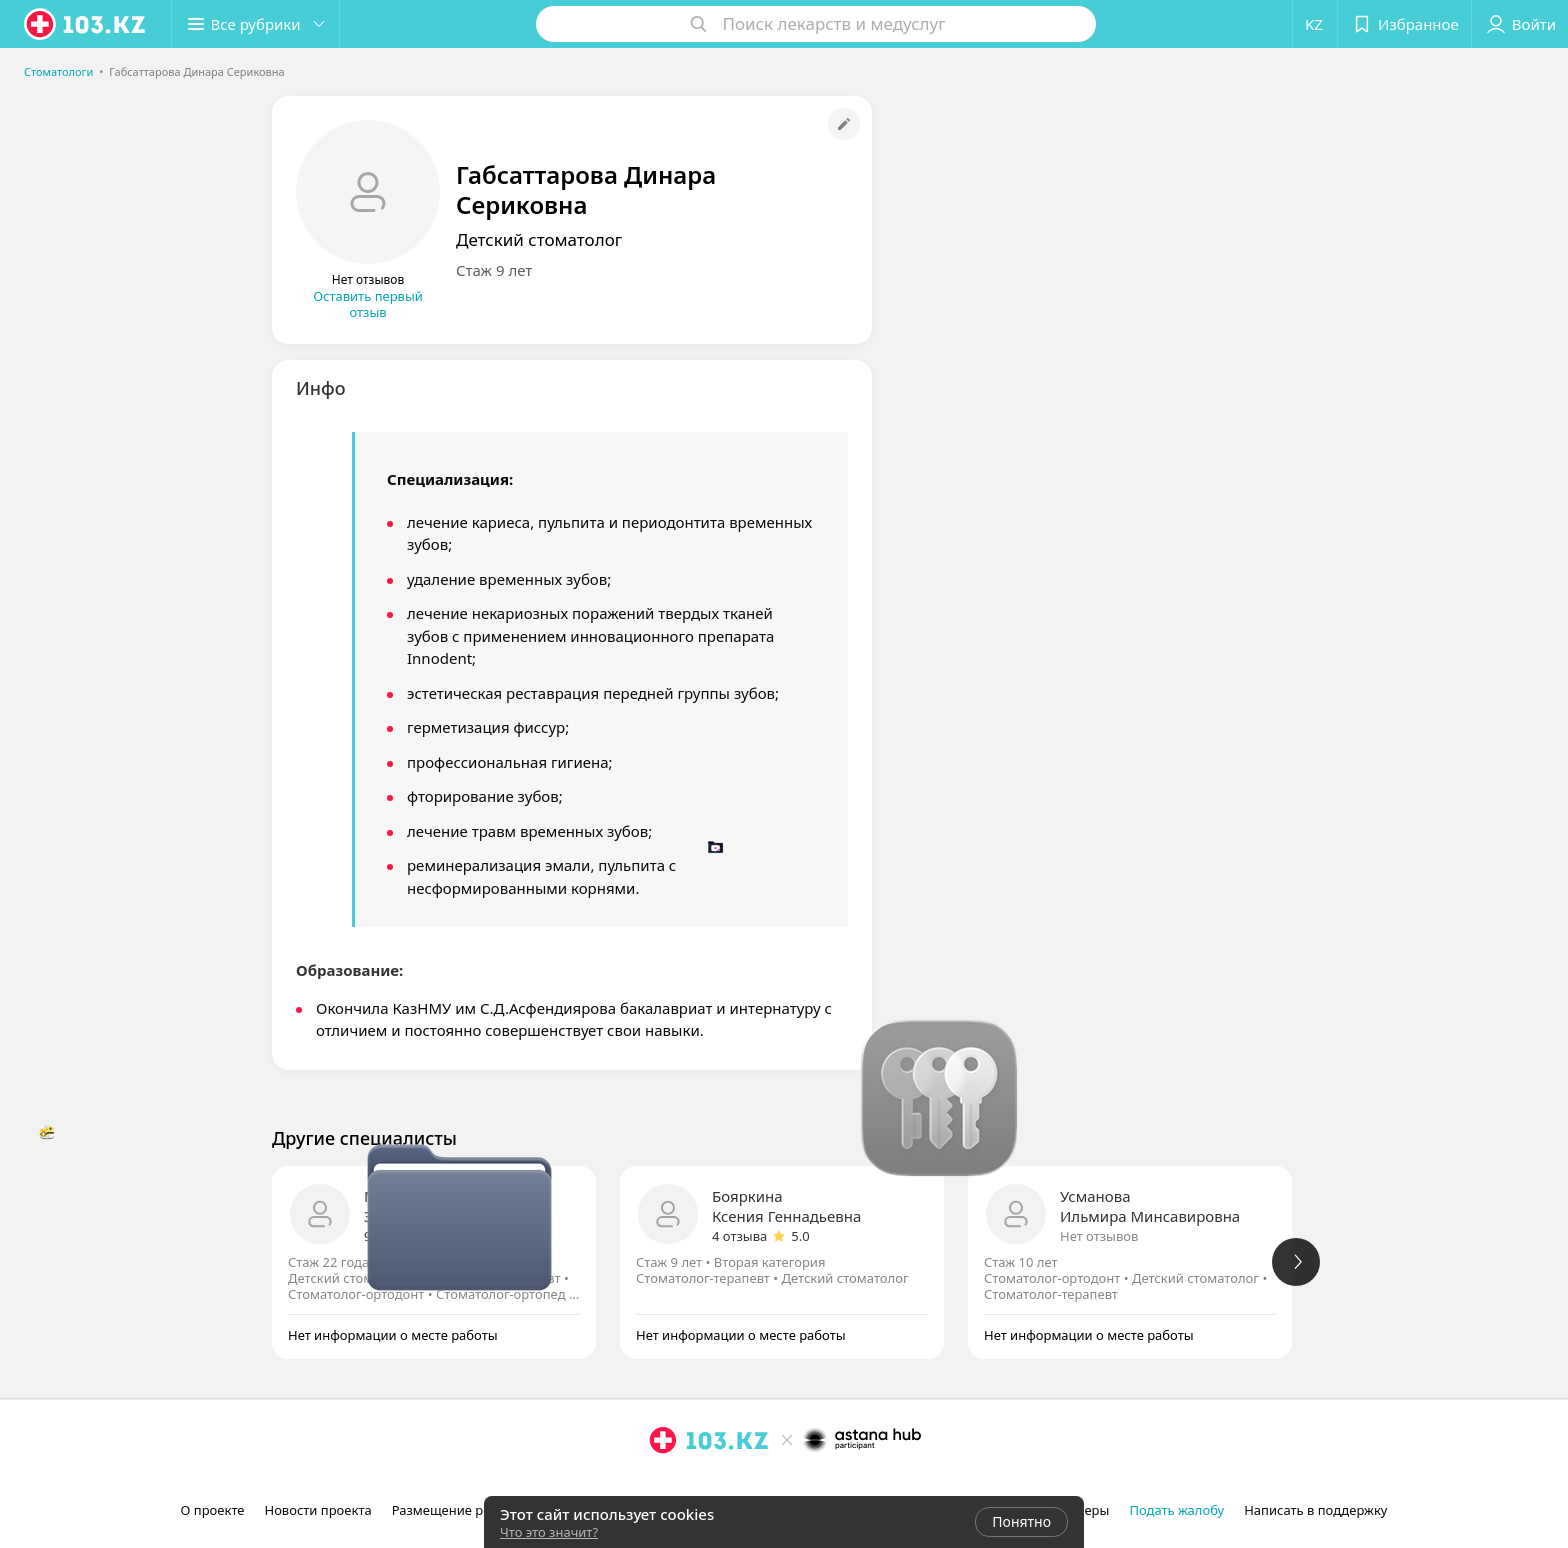 The height and width of the screenshot is (1548, 1568). What do you see at coordinates (459, 1217) in the screenshot?
I see `open folder to view contents` at bounding box center [459, 1217].